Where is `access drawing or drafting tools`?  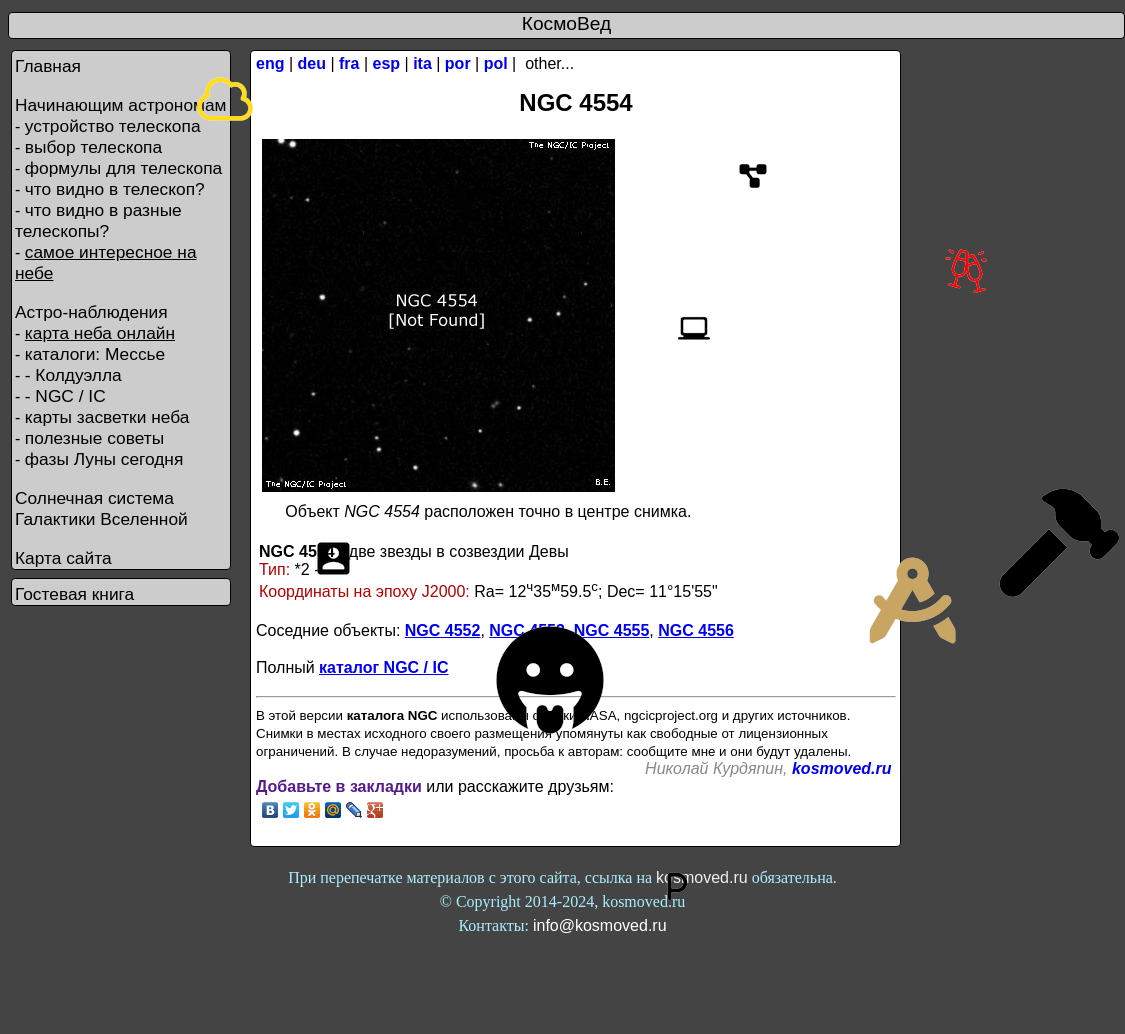 access drawing or drafting tools is located at coordinates (912, 600).